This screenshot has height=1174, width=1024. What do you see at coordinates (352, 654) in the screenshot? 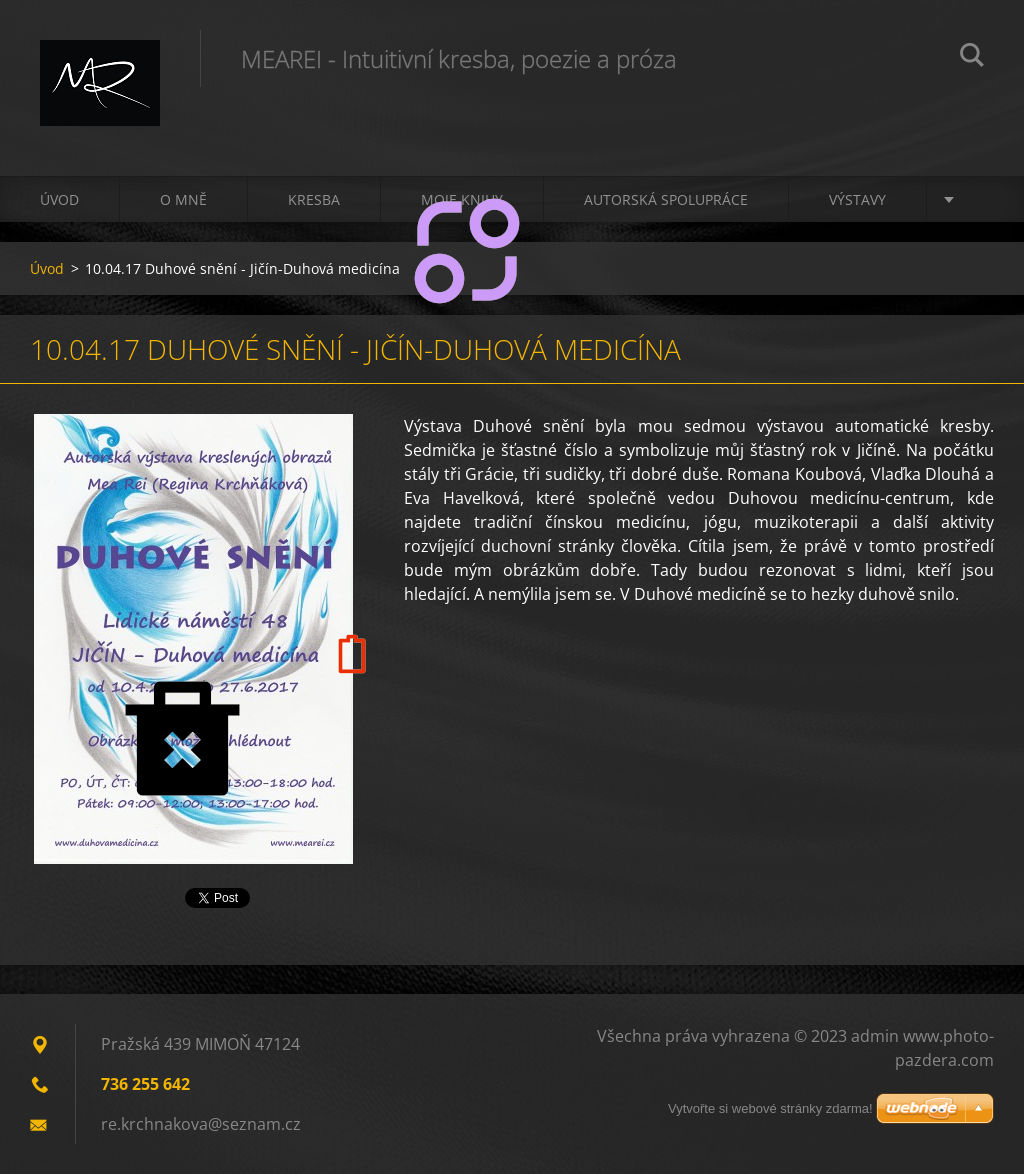
I see `indicates low battery level` at bounding box center [352, 654].